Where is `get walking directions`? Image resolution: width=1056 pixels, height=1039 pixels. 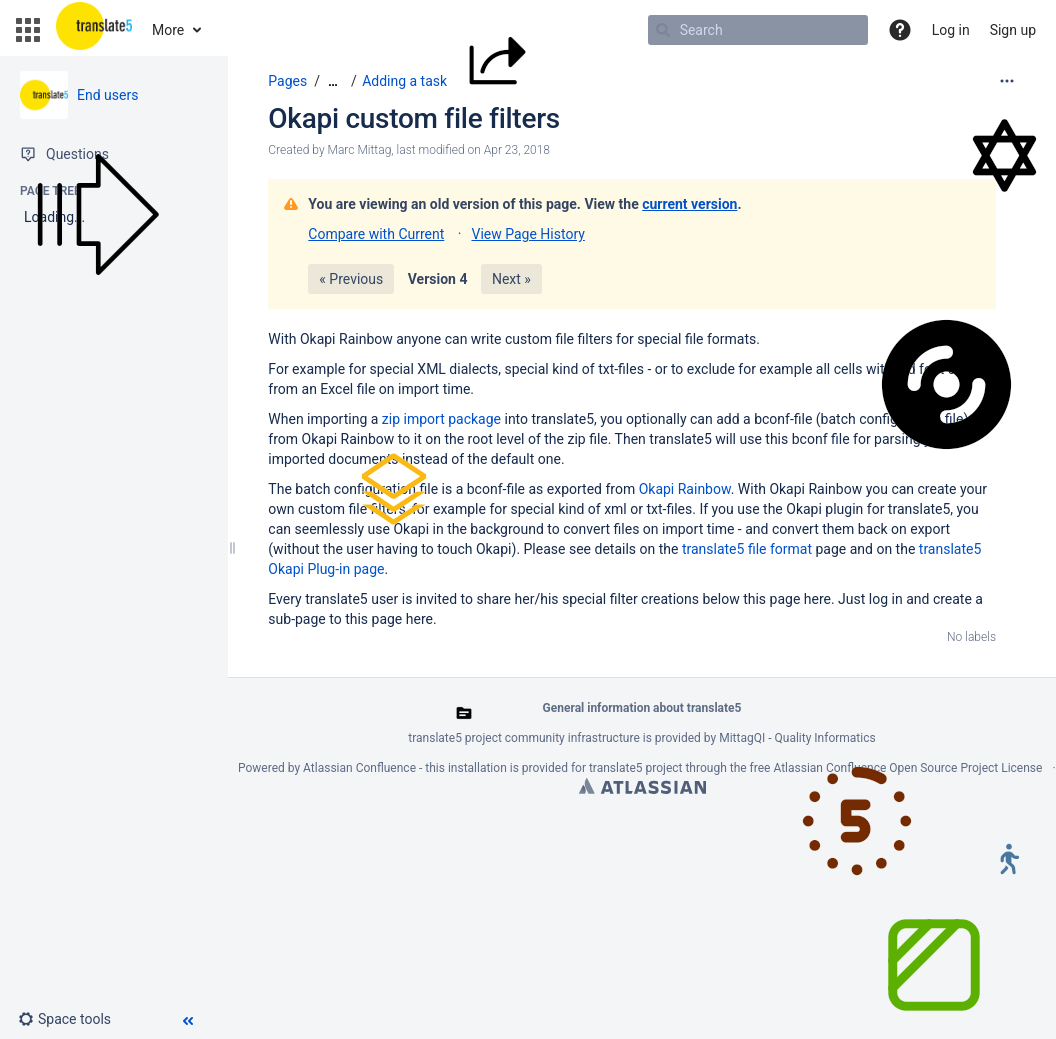 get walking directions is located at coordinates (1009, 859).